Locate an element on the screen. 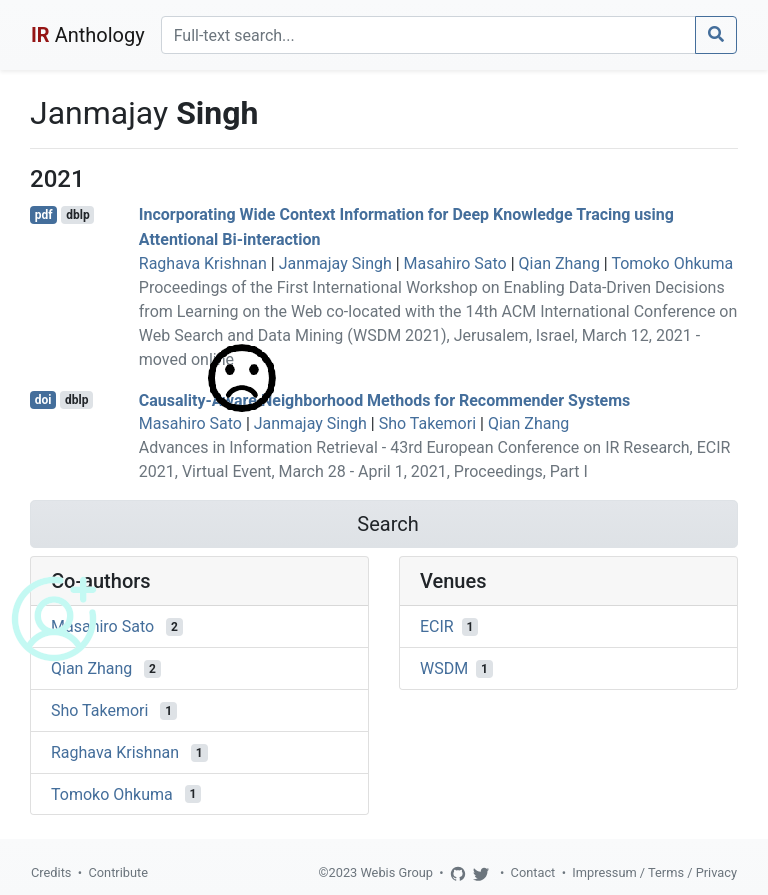  add a new user or contact is located at coordinates (54, 619).